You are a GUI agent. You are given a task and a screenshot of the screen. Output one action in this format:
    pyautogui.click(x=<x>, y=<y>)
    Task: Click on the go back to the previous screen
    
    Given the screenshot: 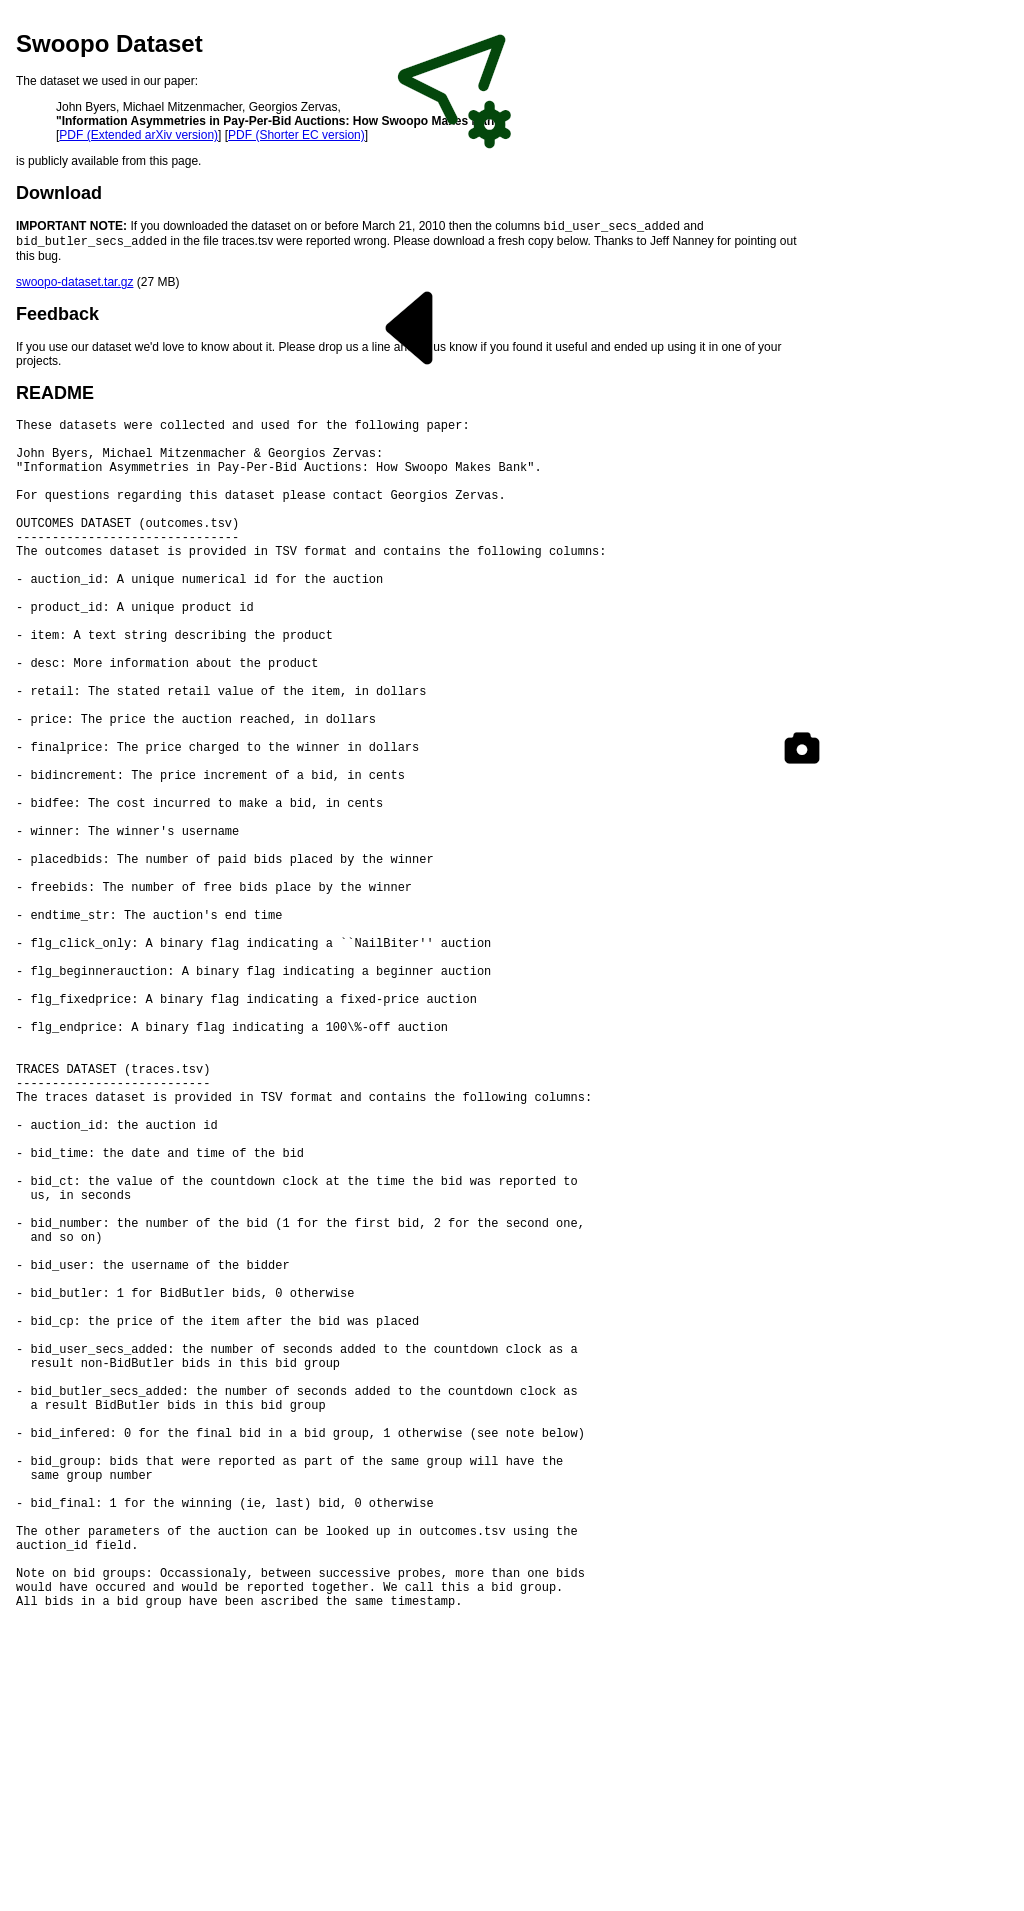 What is the action you would take?
    pyautogui.click(x=409, y=328)
    